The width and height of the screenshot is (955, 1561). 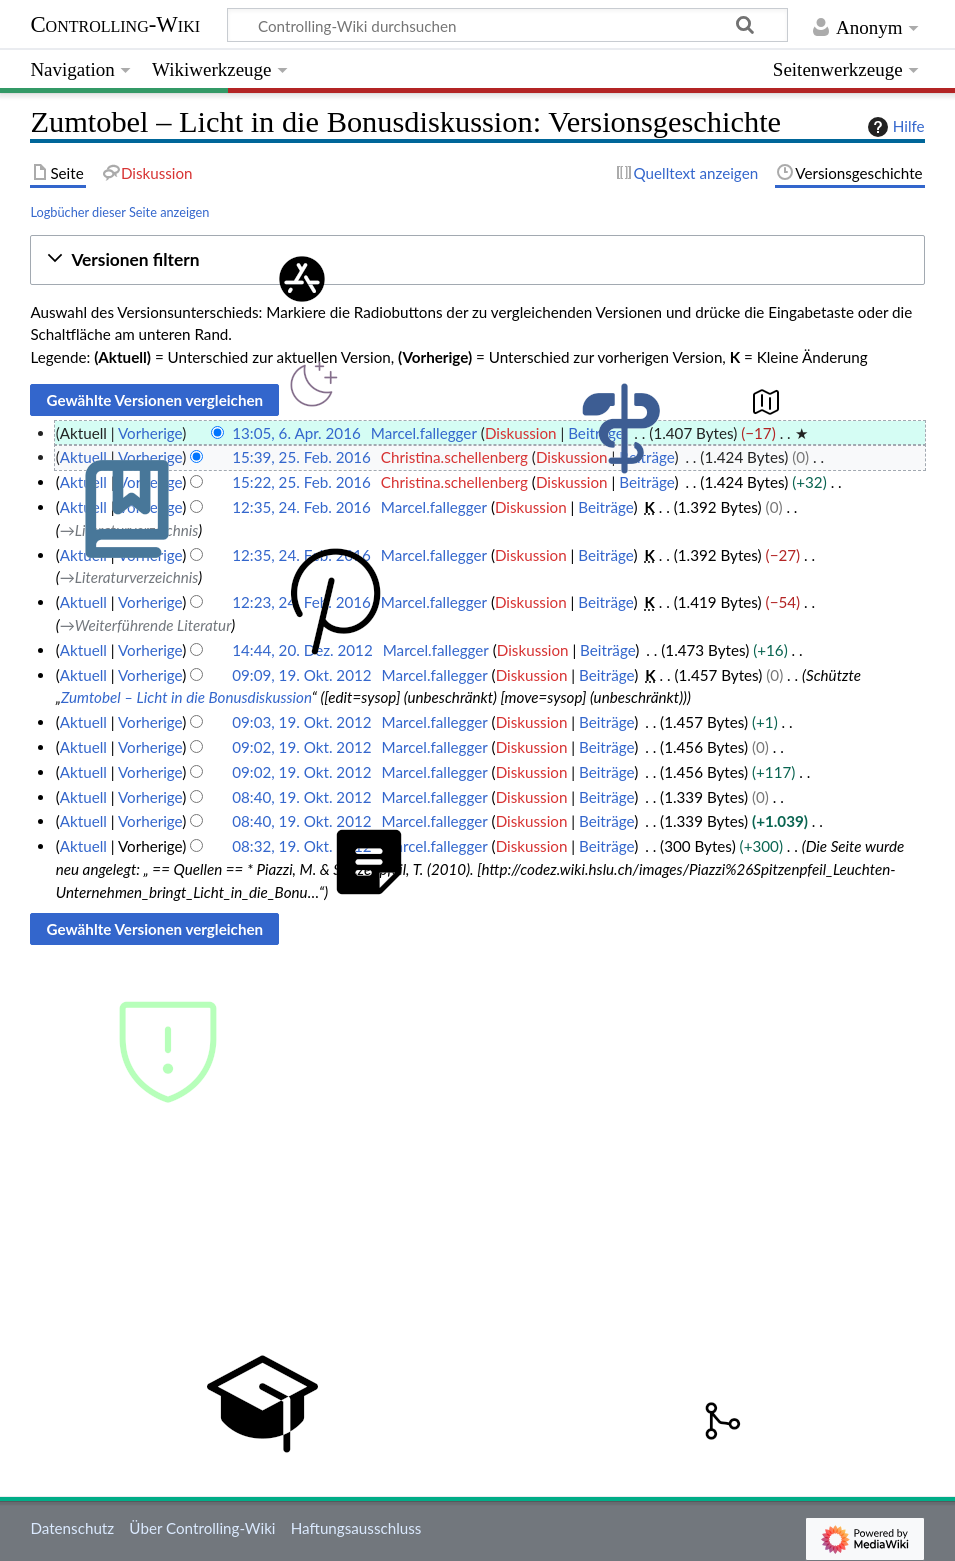 I want to click on enable dark mode or night theme, so click(x=312, y=385).